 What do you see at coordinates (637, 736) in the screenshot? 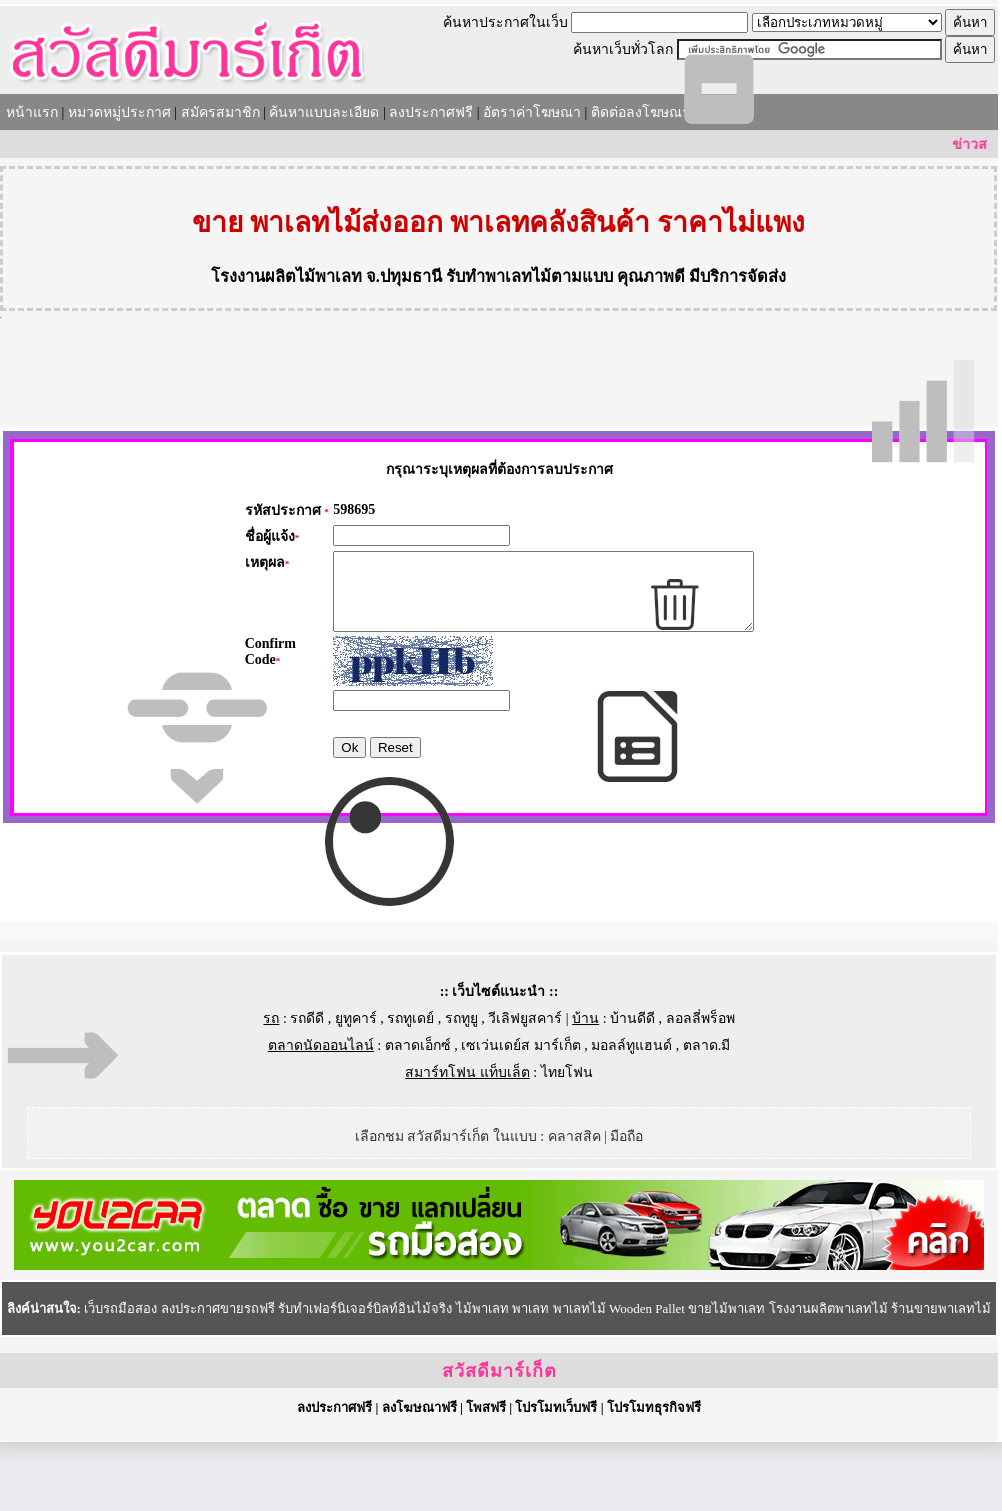
I see `open LibreOffice Impress presentation software` at bounding box center [637, 736].